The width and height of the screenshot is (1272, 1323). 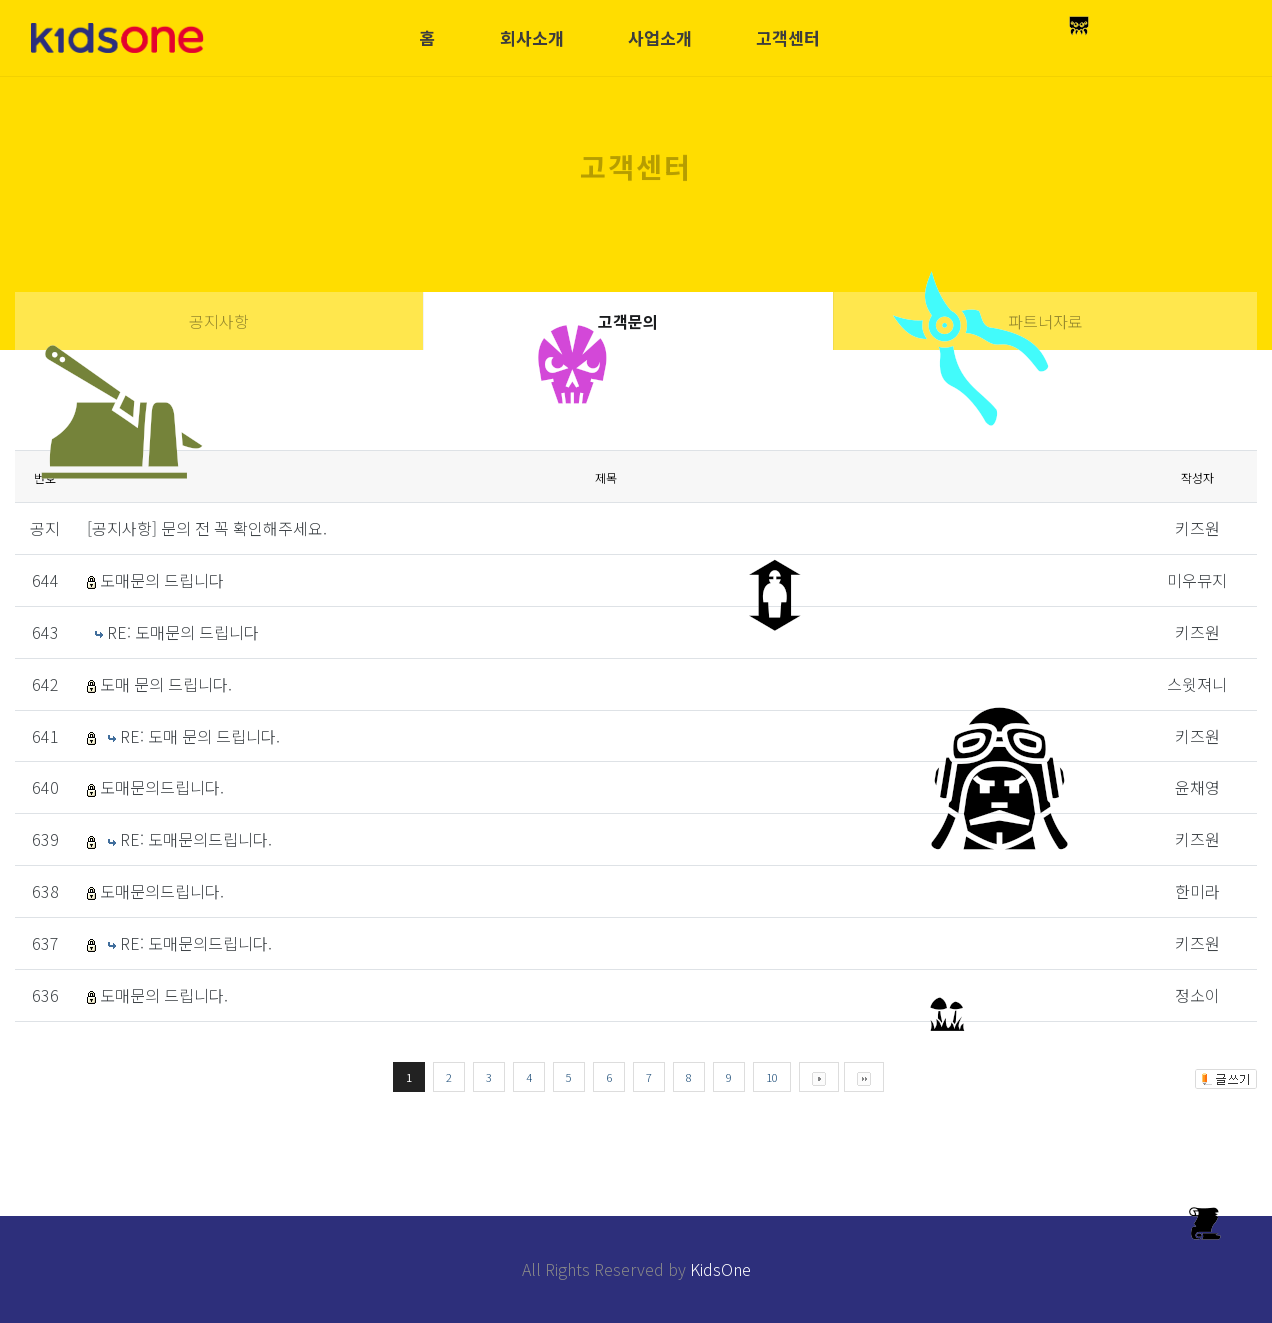 What do you see at coordinates (572, 363) in the screenshot?
I see `indicates danger or deadly hazard in gameplay` at bounding box center [572, 363].